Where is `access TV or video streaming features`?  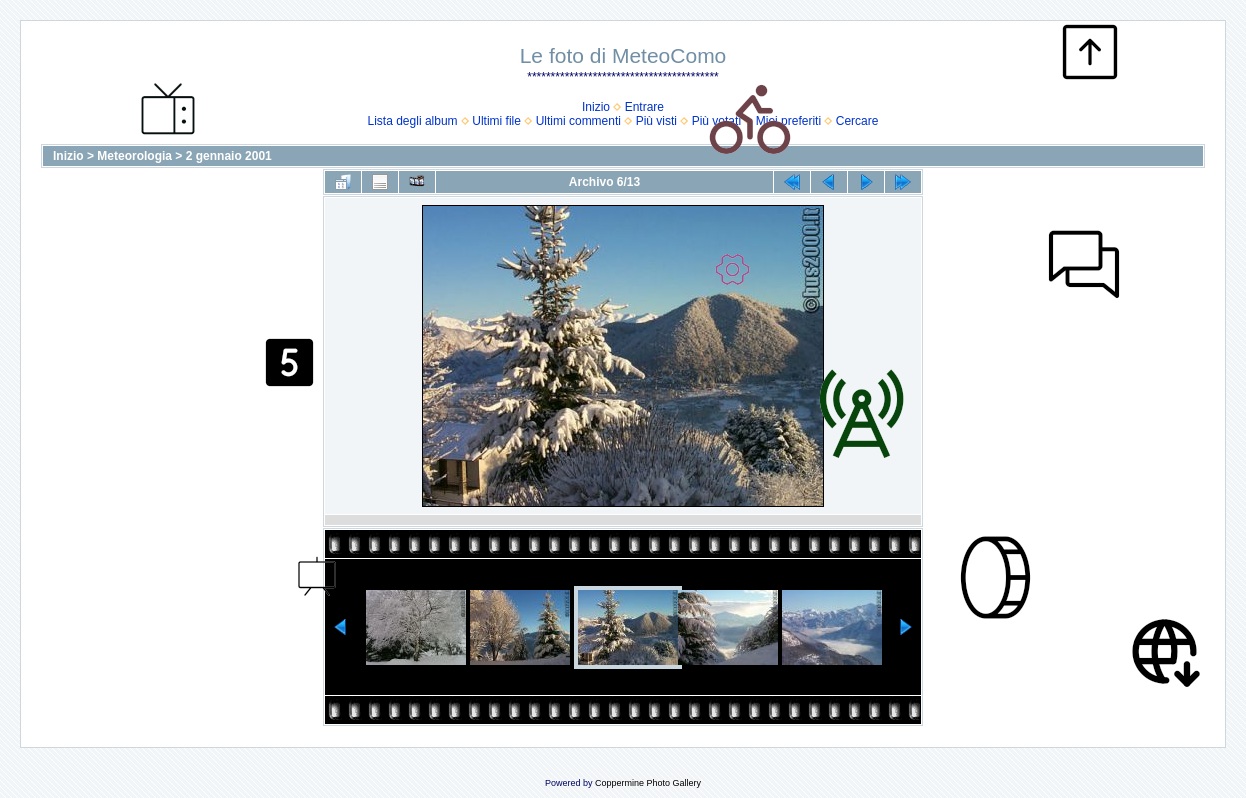
access TV or video streaming features is located at coordinates (168, 112).